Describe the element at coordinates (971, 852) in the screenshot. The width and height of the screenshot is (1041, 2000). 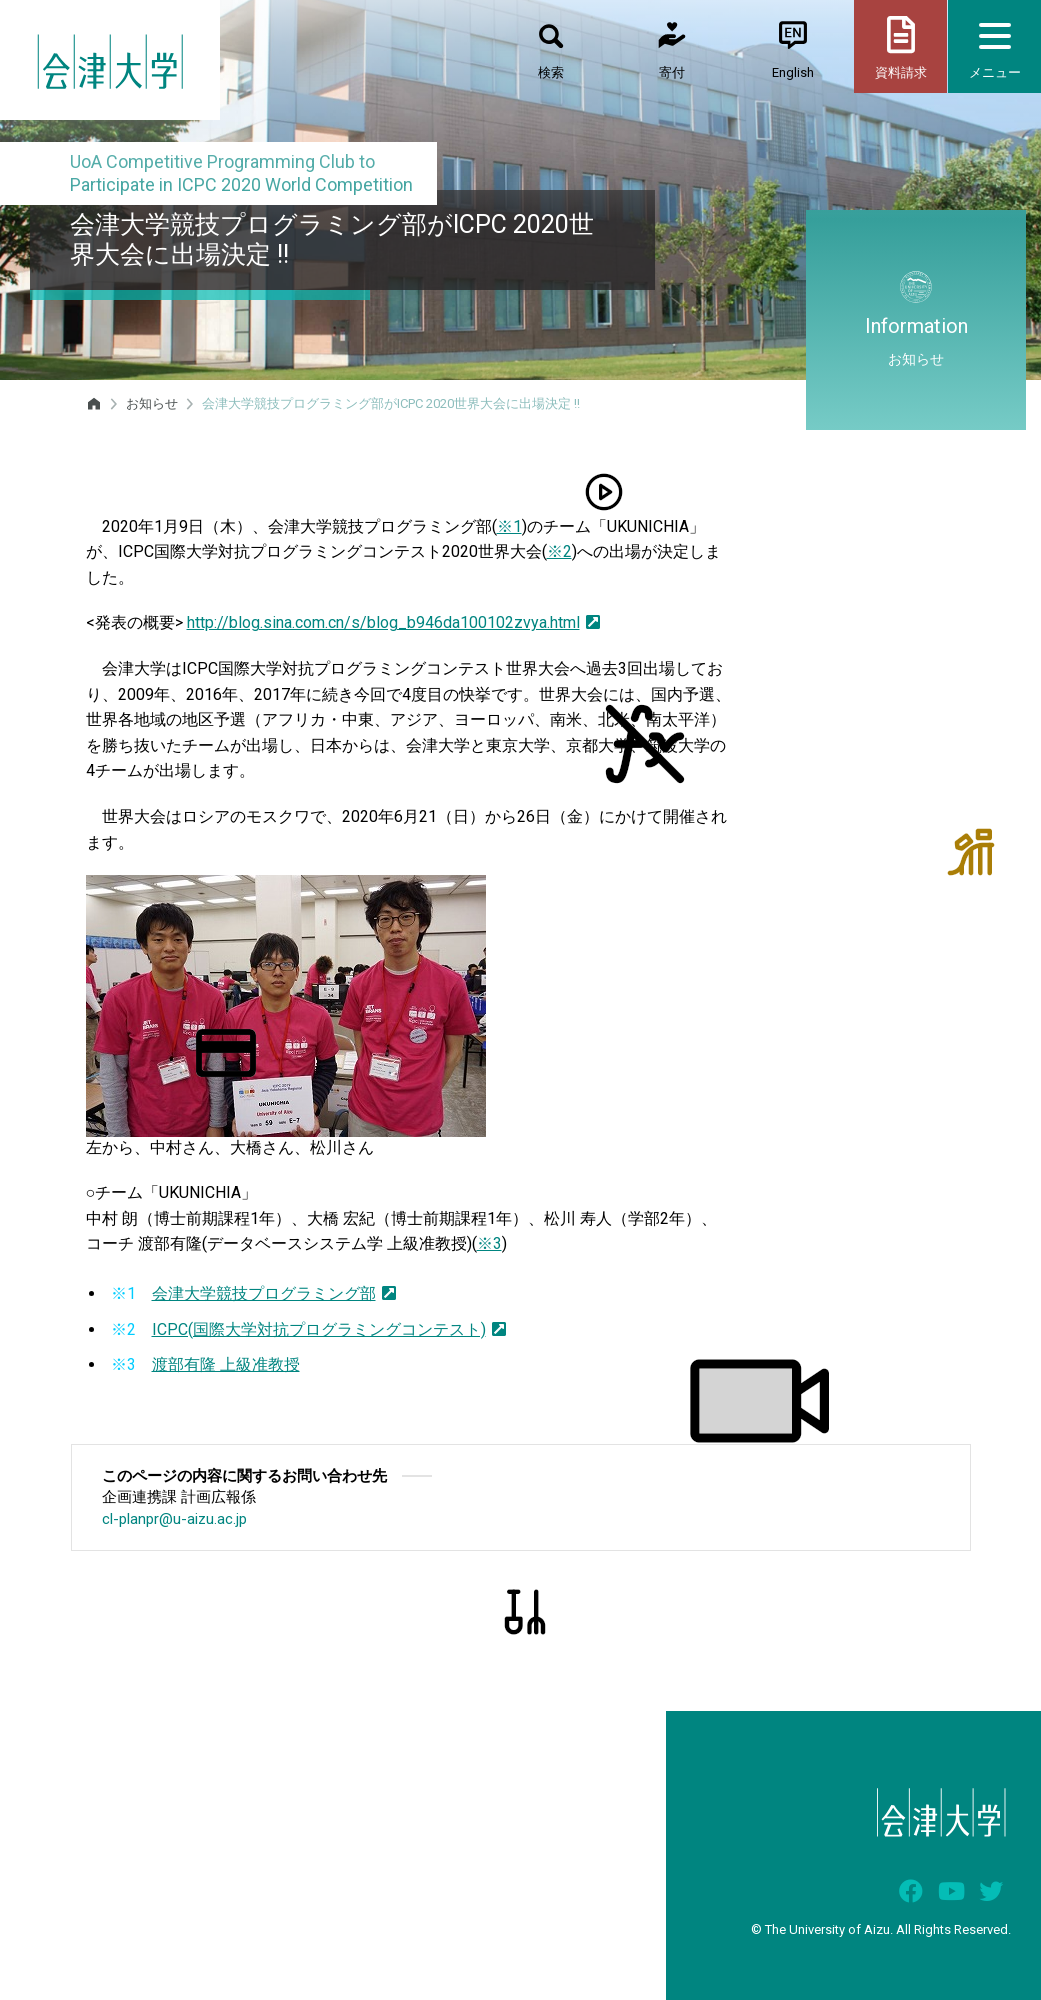
I see `browse amusement park attractions` at that location.